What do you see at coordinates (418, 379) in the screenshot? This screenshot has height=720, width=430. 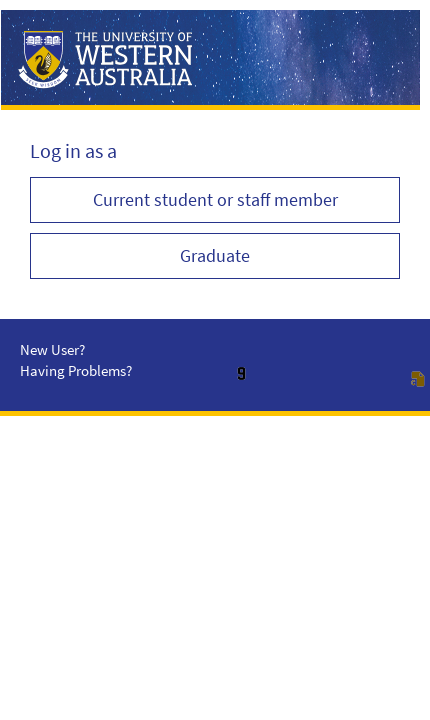 I see `a C programming language source file` at bounding box center [418, 379].